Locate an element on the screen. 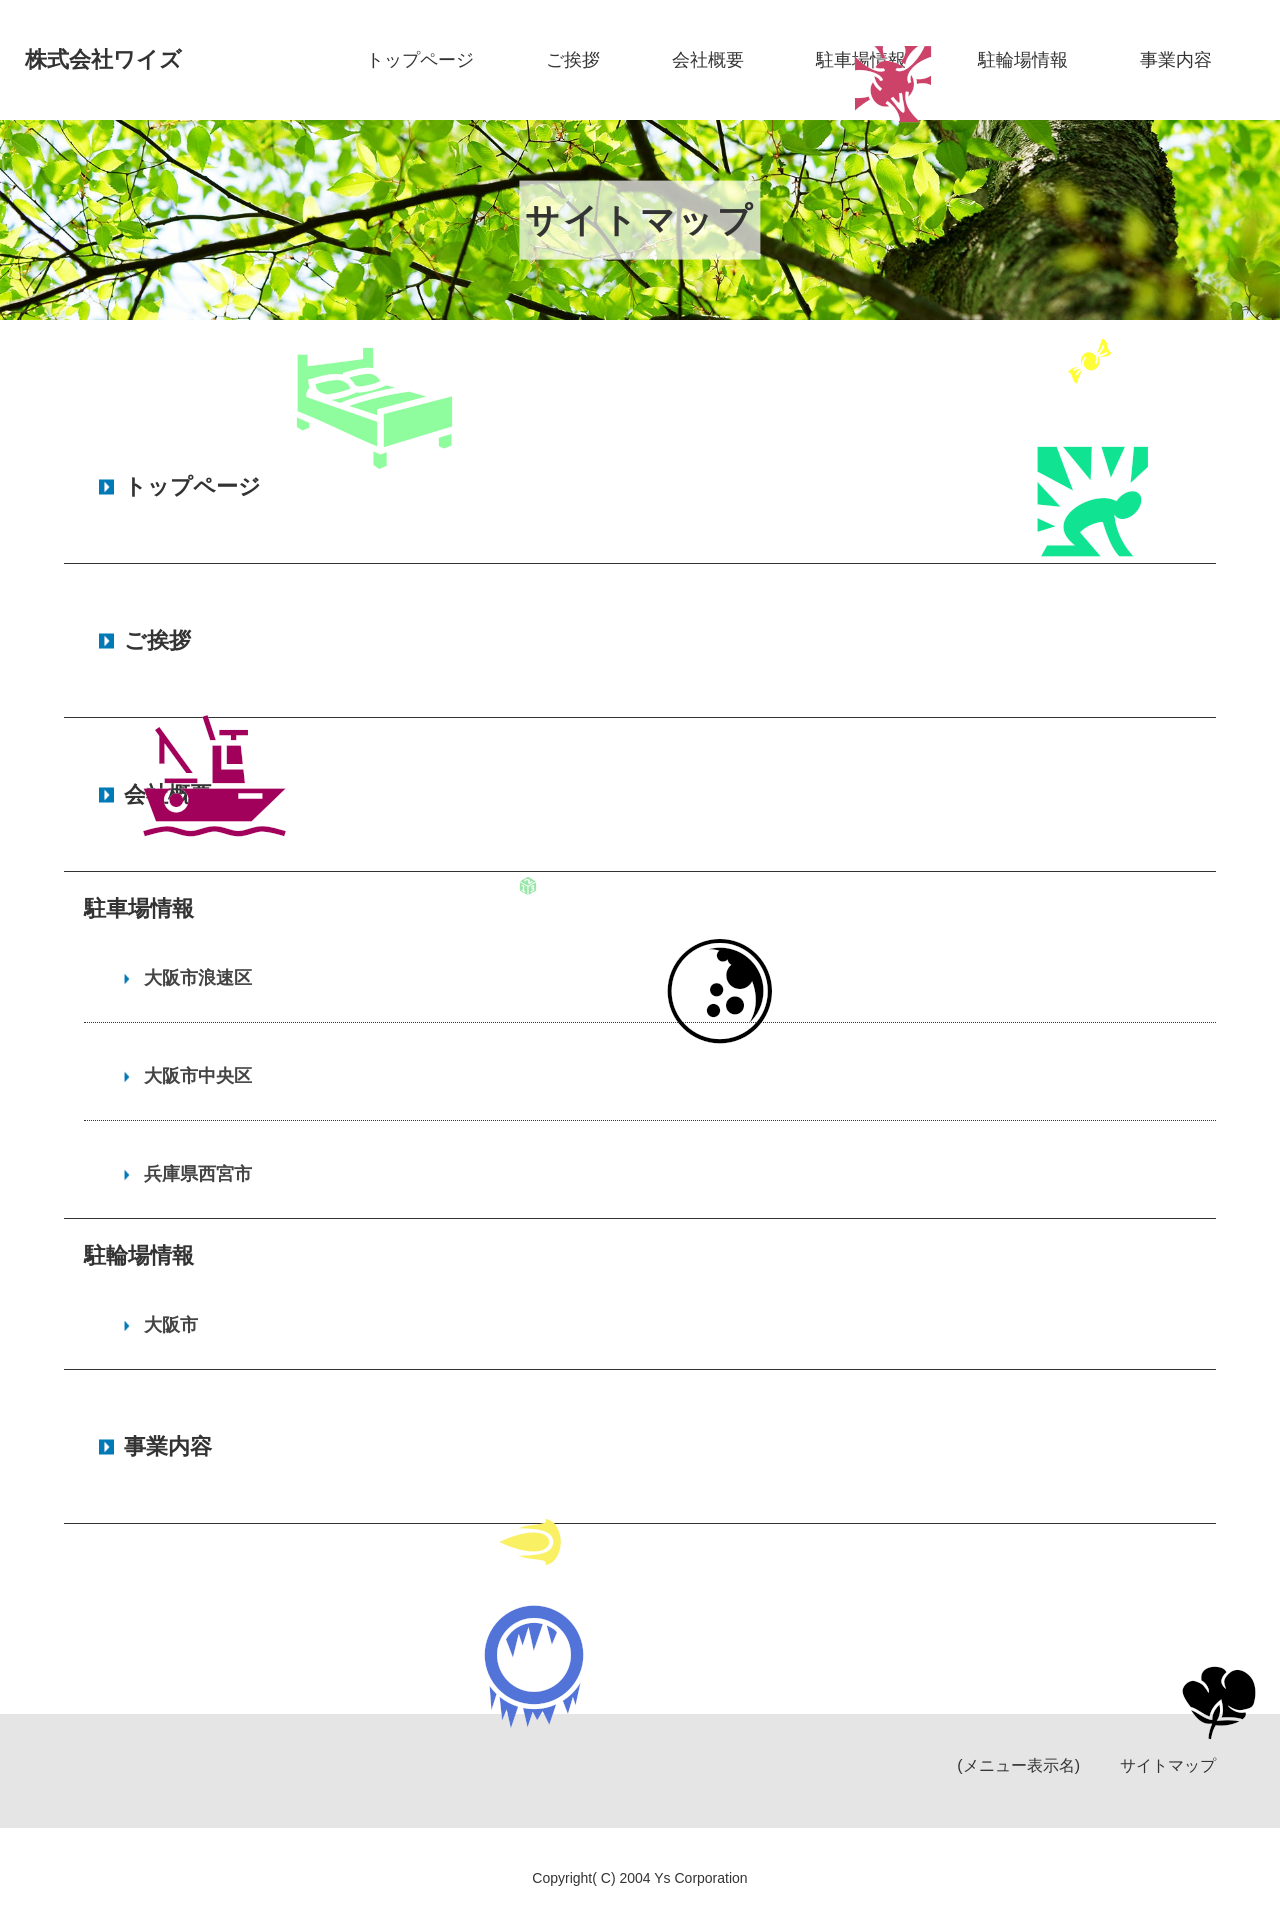  collect a candy or sweet reward in-game is located at coordinates (1089, 361).